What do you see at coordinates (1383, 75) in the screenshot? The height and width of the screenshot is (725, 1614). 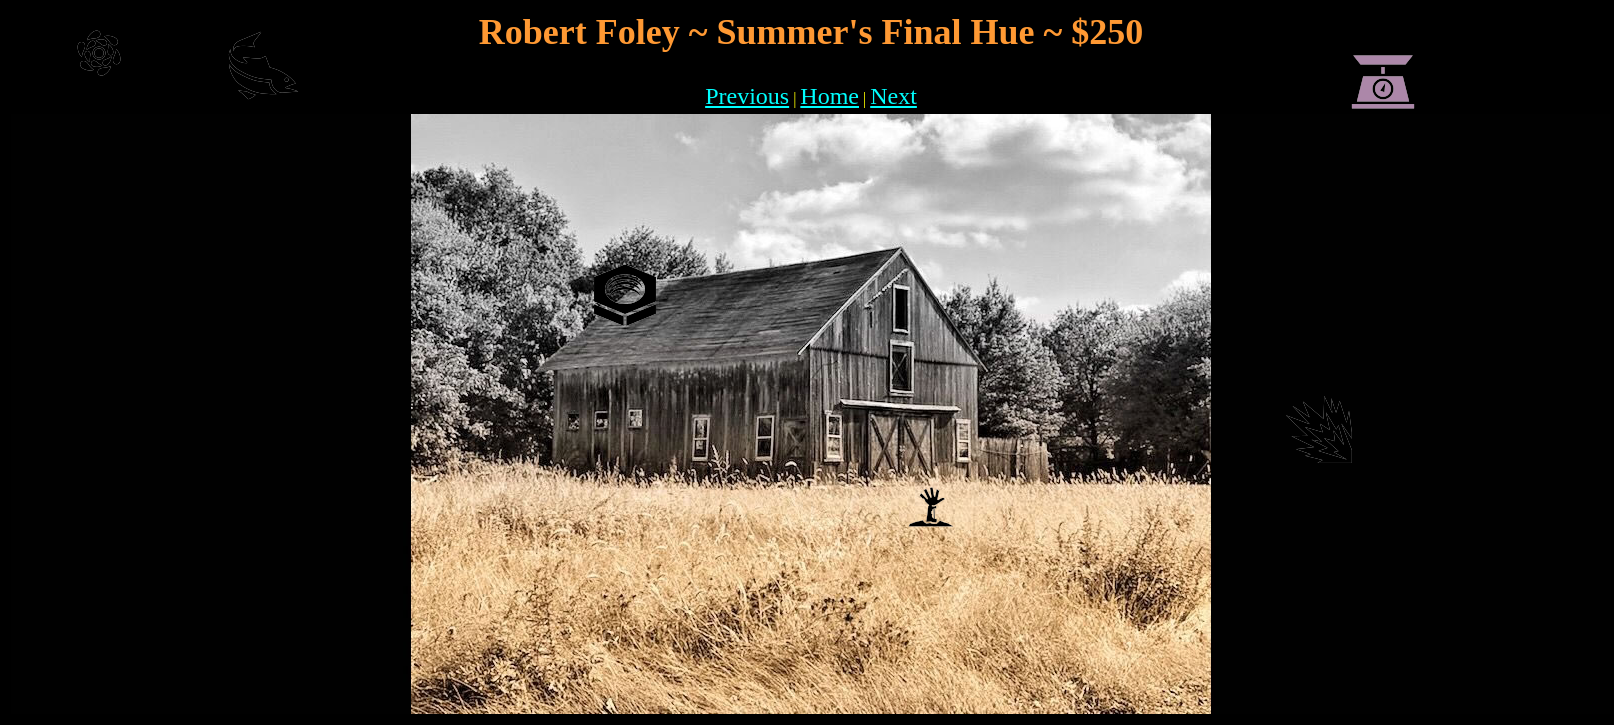 I see `weigh ingredients for a recipe` at bounding box center [1383, 75].